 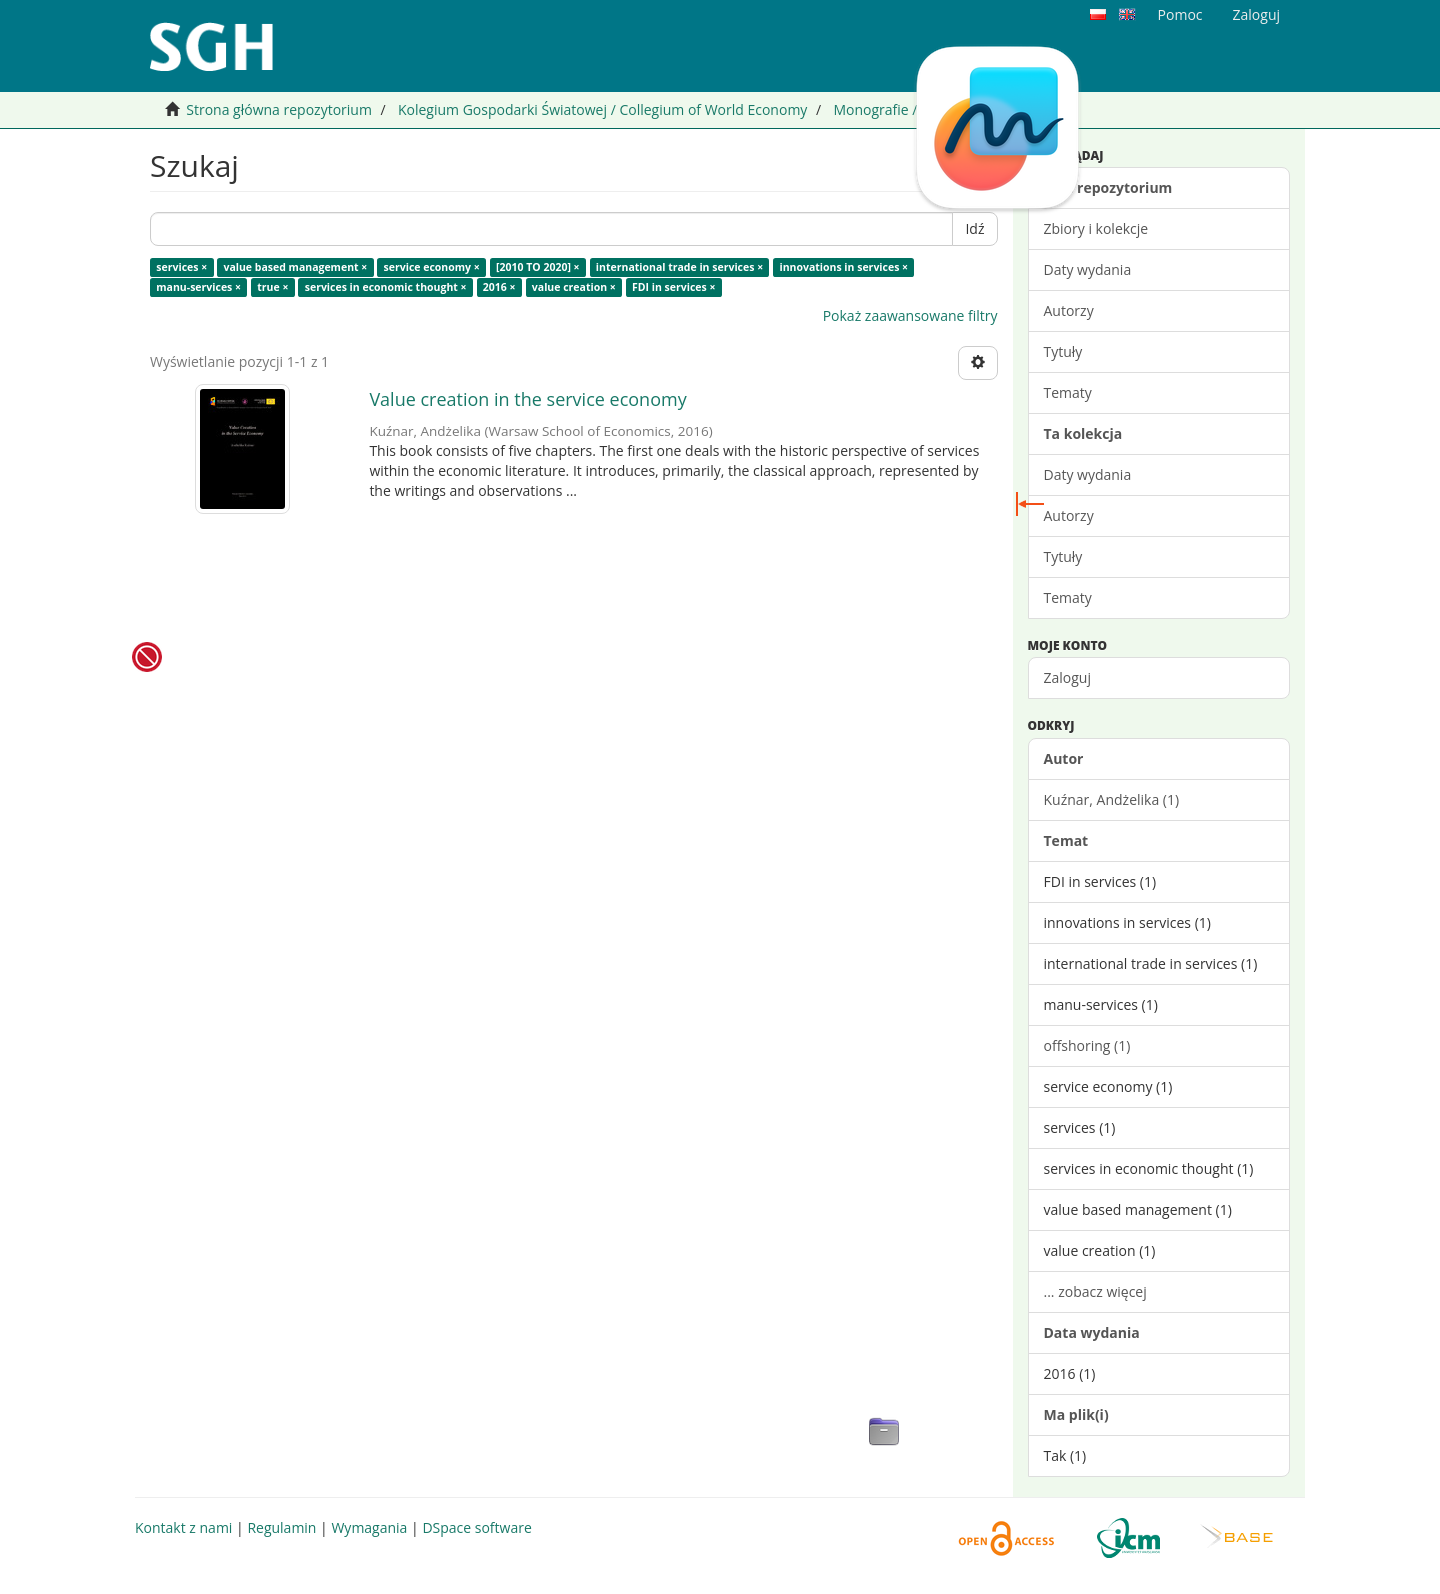 What do you see at coordinates (884, 1431) in the screenshot?
I see `open the file manager application` at bounding box center [884, 1431].